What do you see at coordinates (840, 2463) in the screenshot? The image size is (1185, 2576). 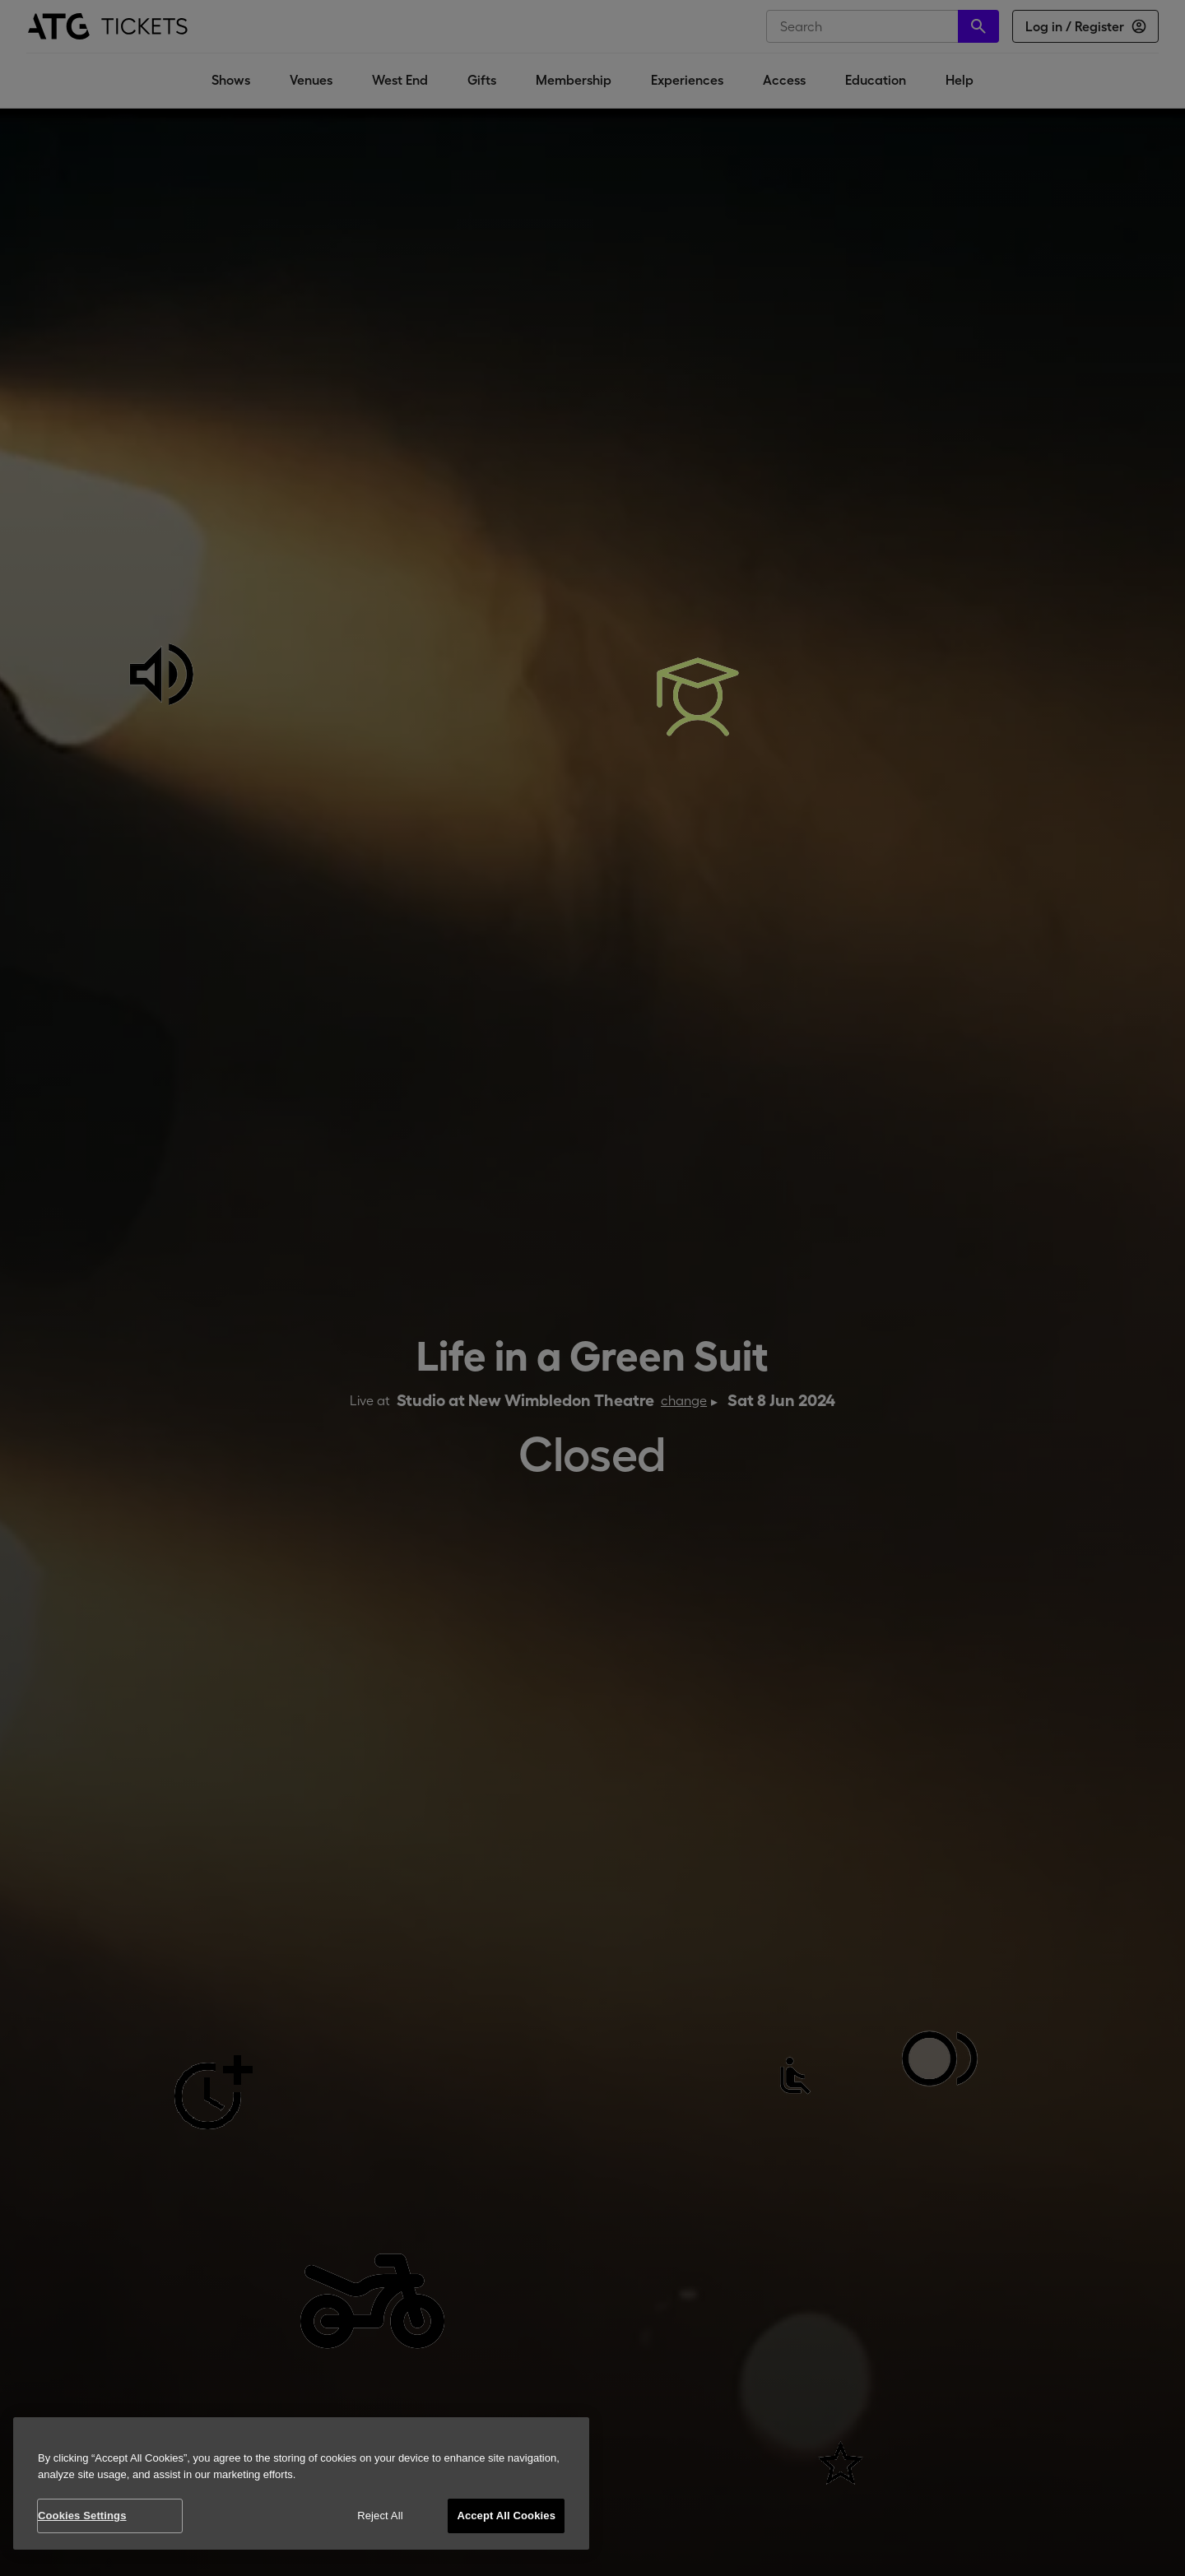 I see `add item to favorites` at bounding box center [840, 2463].